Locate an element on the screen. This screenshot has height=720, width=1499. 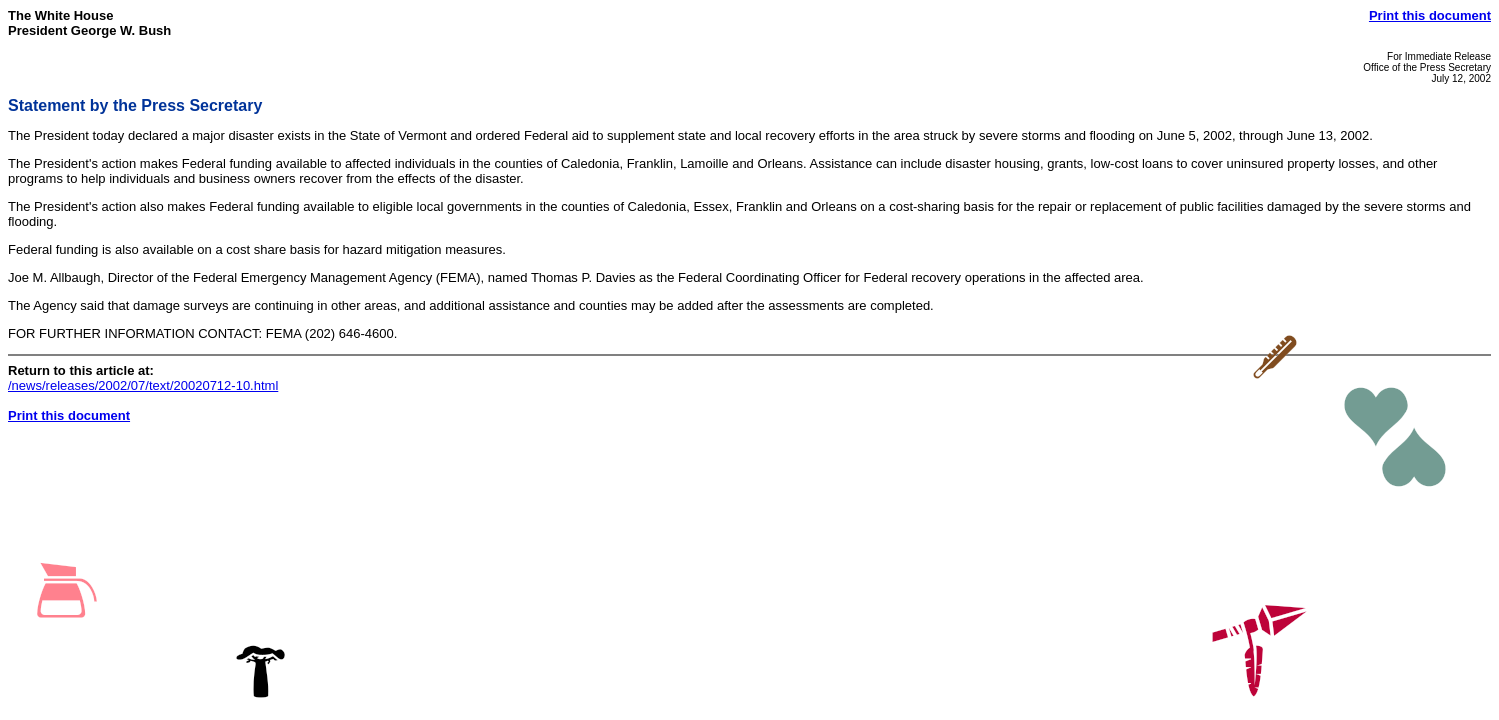
equip a spear weapon in your inventory is located at coordinates (1259, 650).